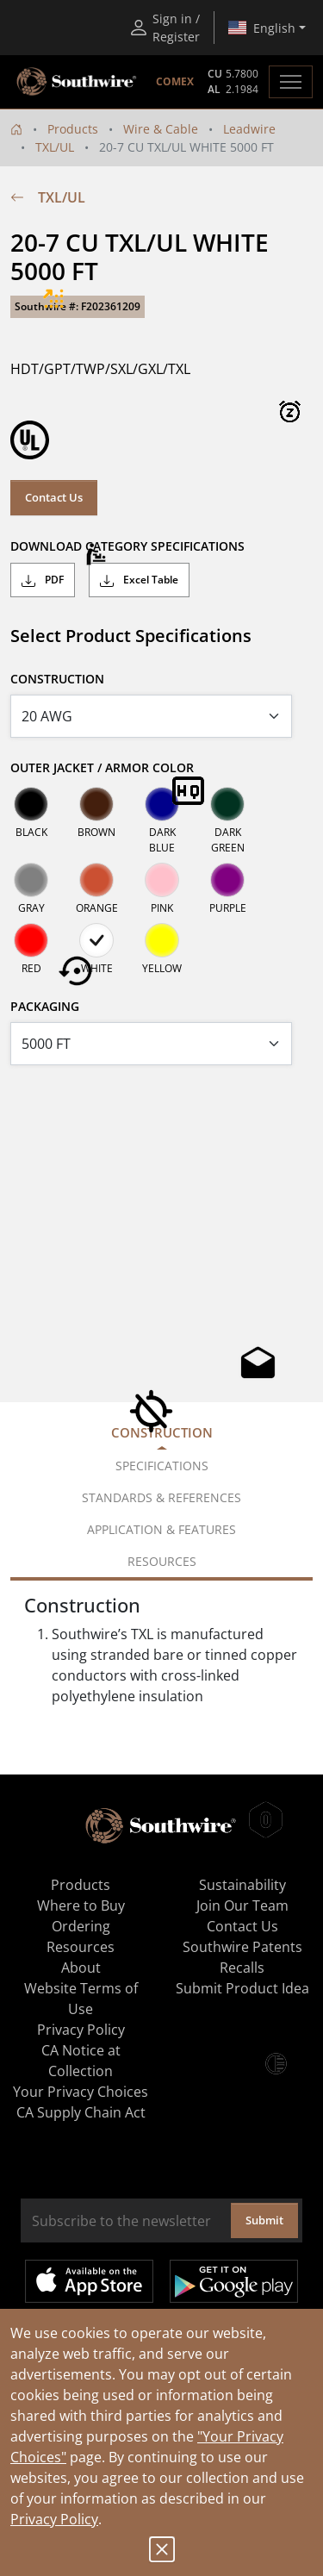 The height and width of the screenshot is (2576, 323). What do you see at coordinates (77, 970) in the screenshot?
I see `restore settings to a previous backup` at bounding box center [77, 970].